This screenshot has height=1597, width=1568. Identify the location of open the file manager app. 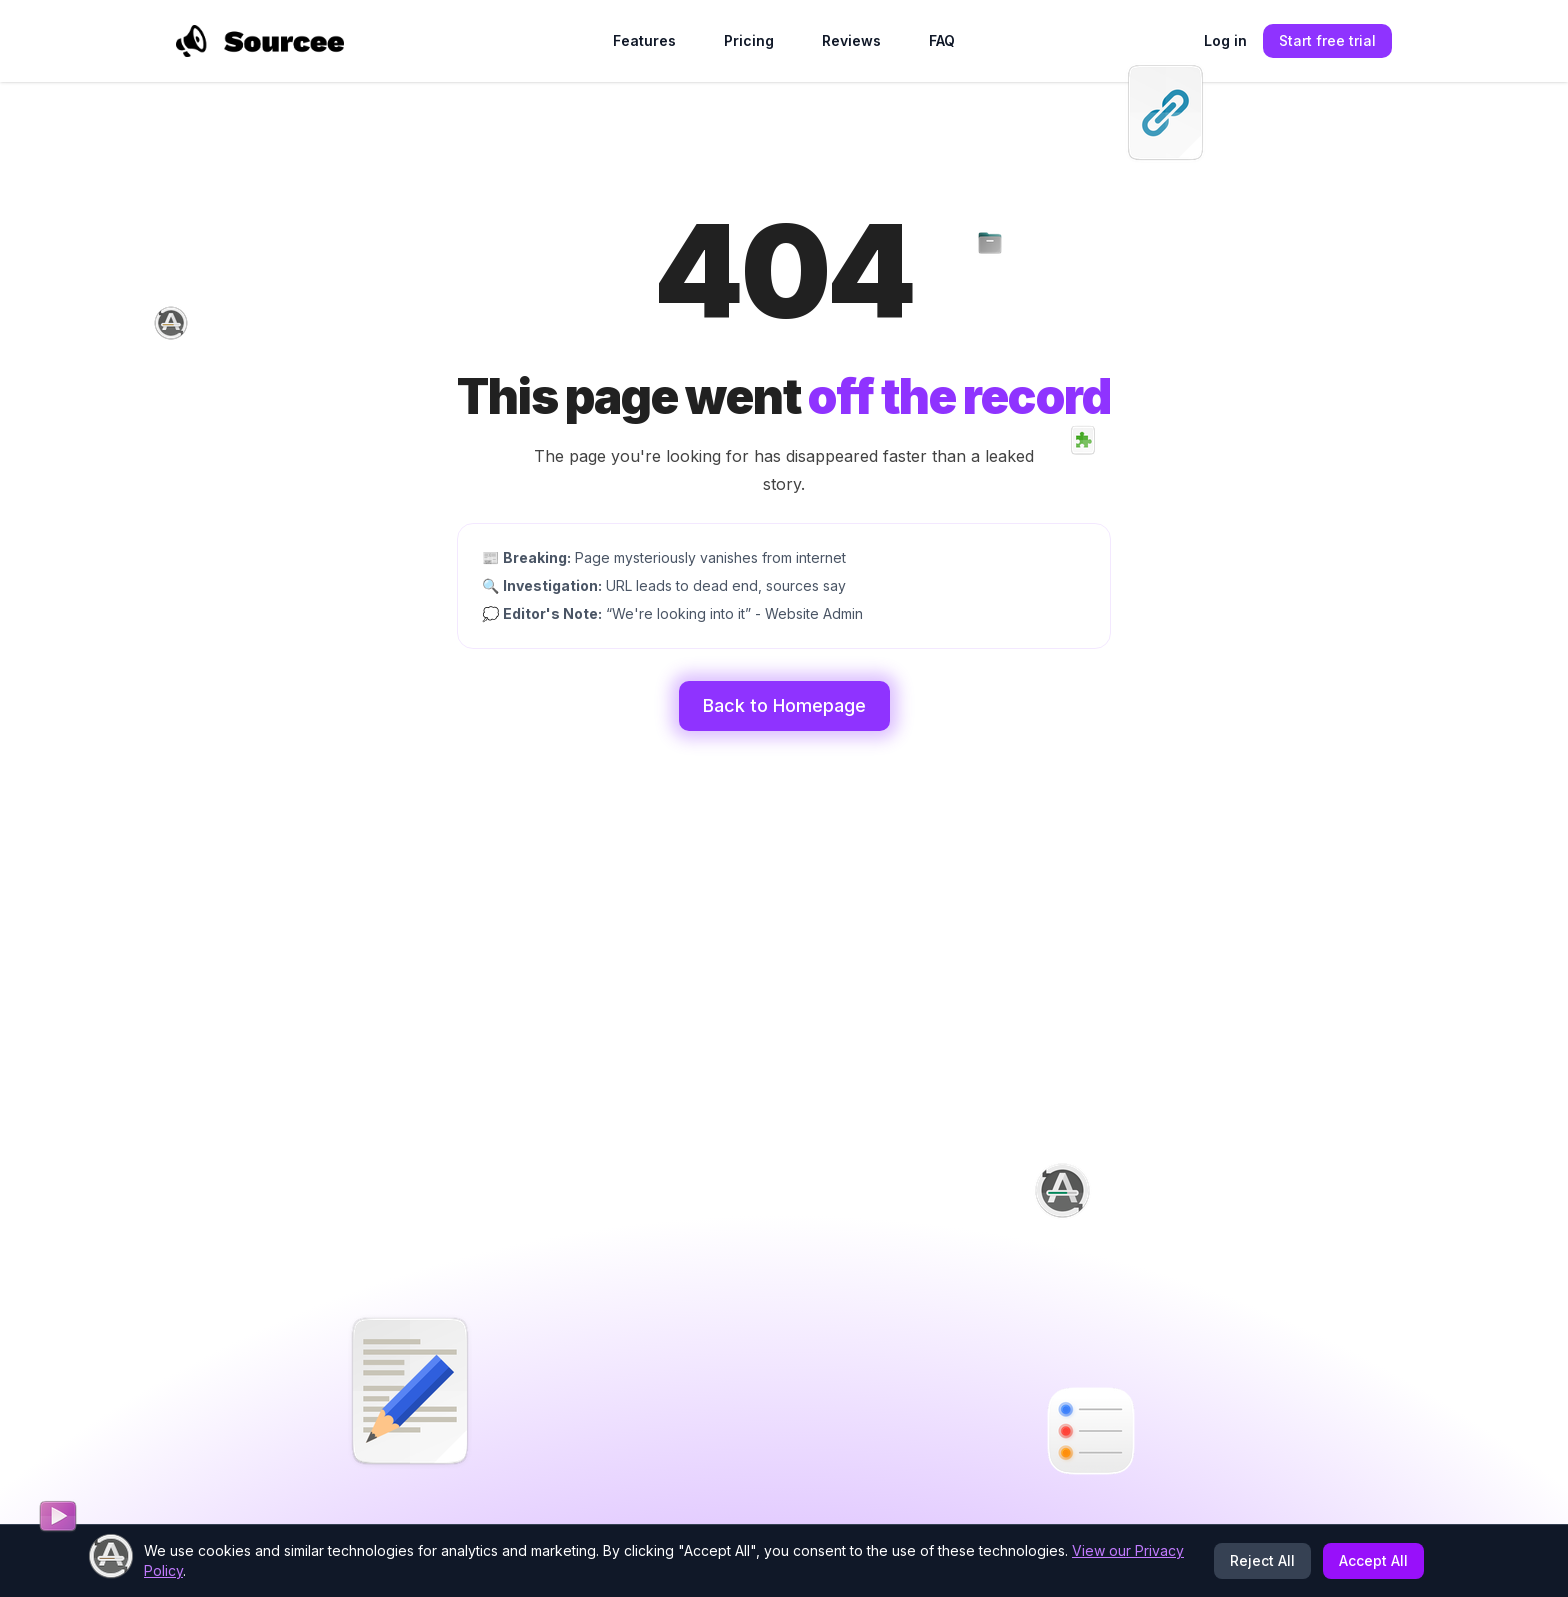
(990, 243).